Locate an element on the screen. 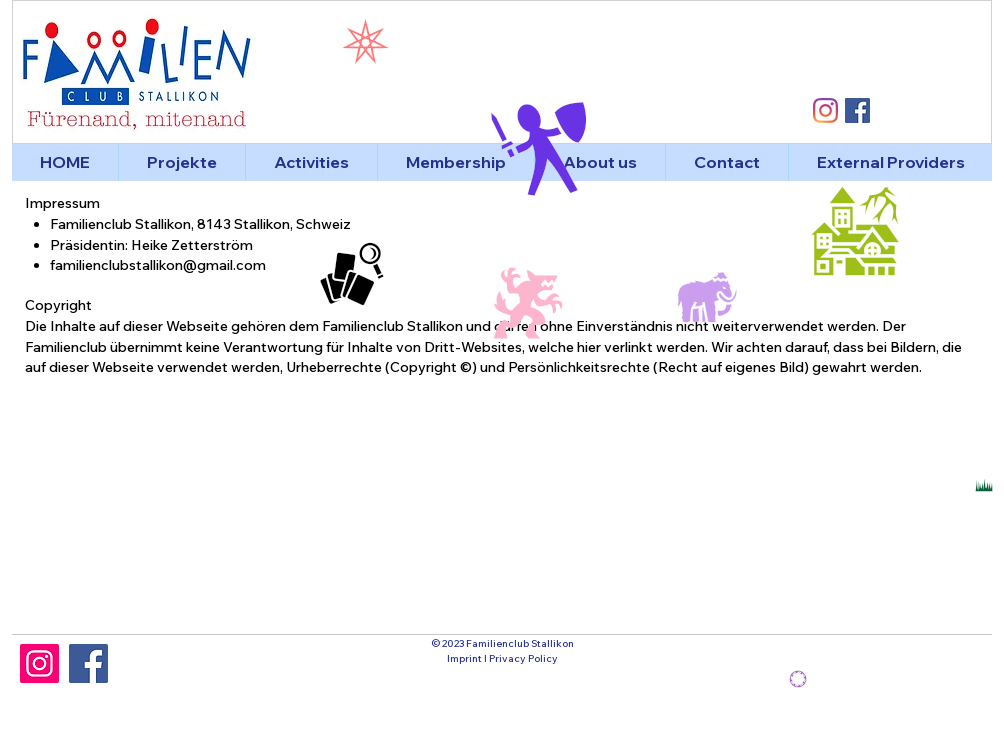 Image resolution: width=1004 pixels, height=739 pixels. select werewolf character or role is located at coordinates (528, 303).